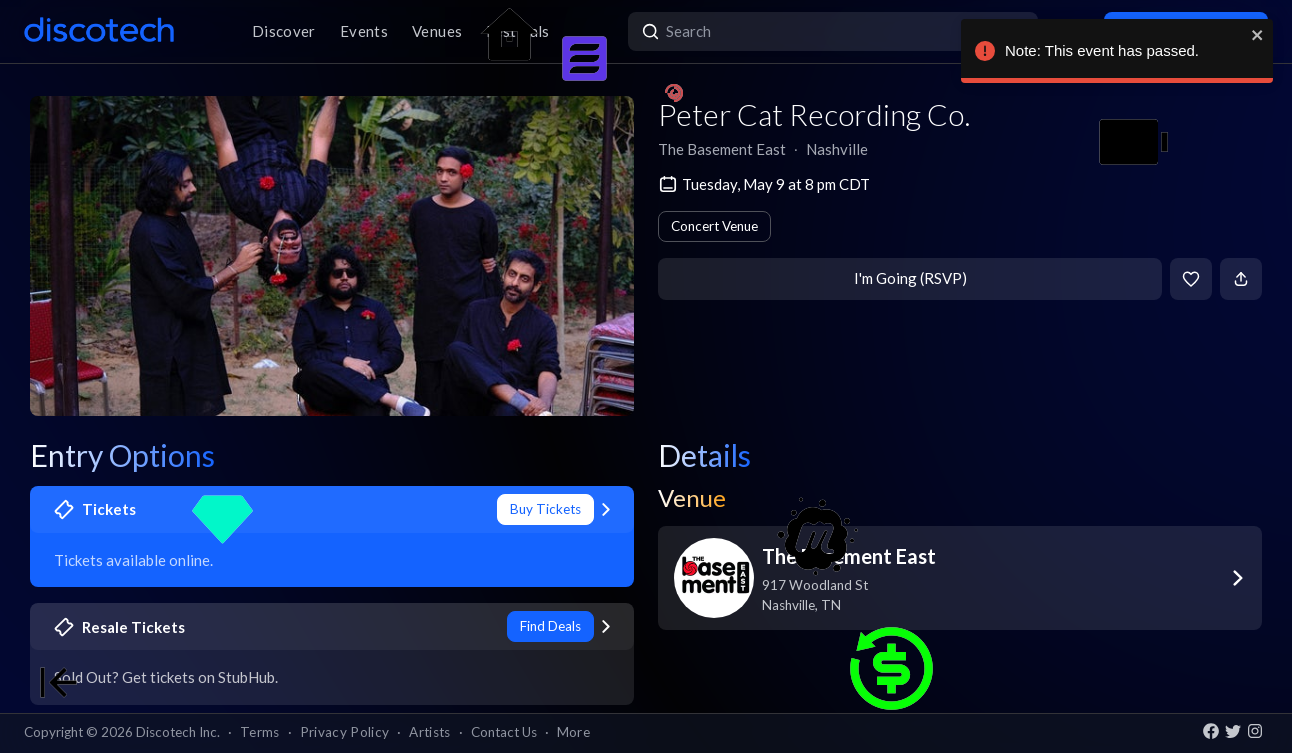 This screenshot has height=753, width=1292. Describe the element at coordinates (674, 93) in the screenshot. I see `open QuantConnect platform` at that location.